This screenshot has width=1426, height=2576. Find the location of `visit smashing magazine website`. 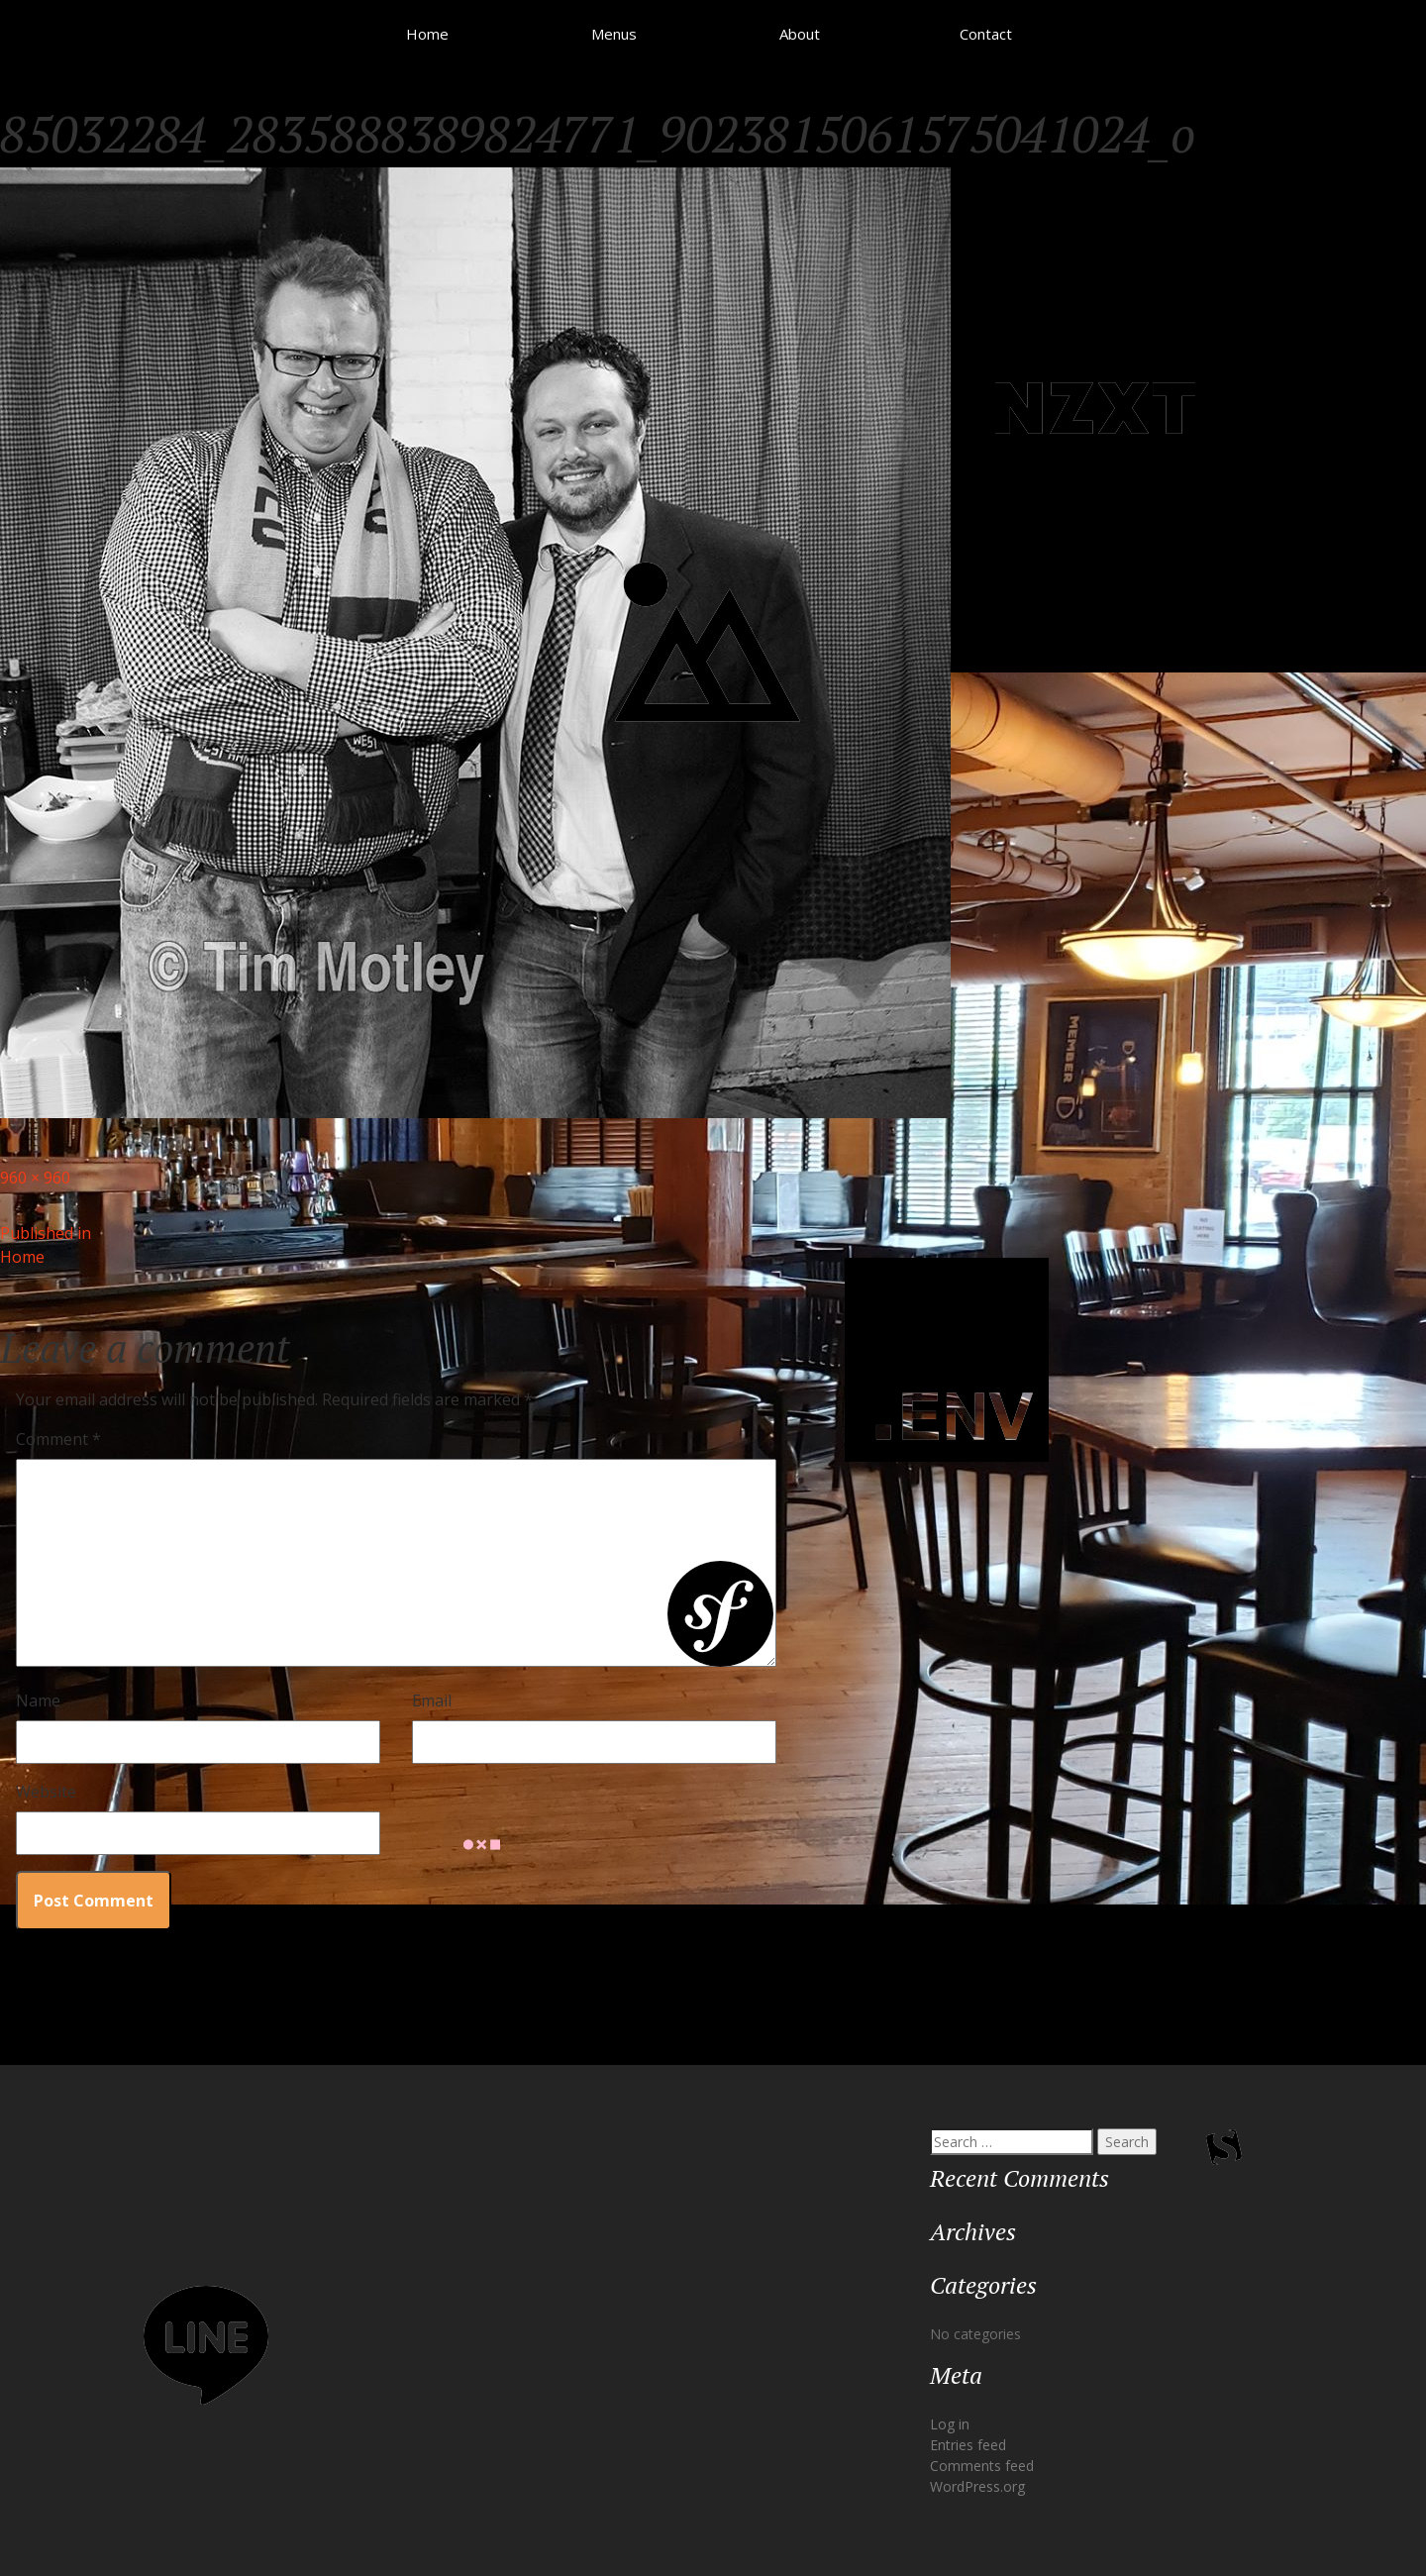

visit smashing magazine website is located at coordinates (1224, 2147).